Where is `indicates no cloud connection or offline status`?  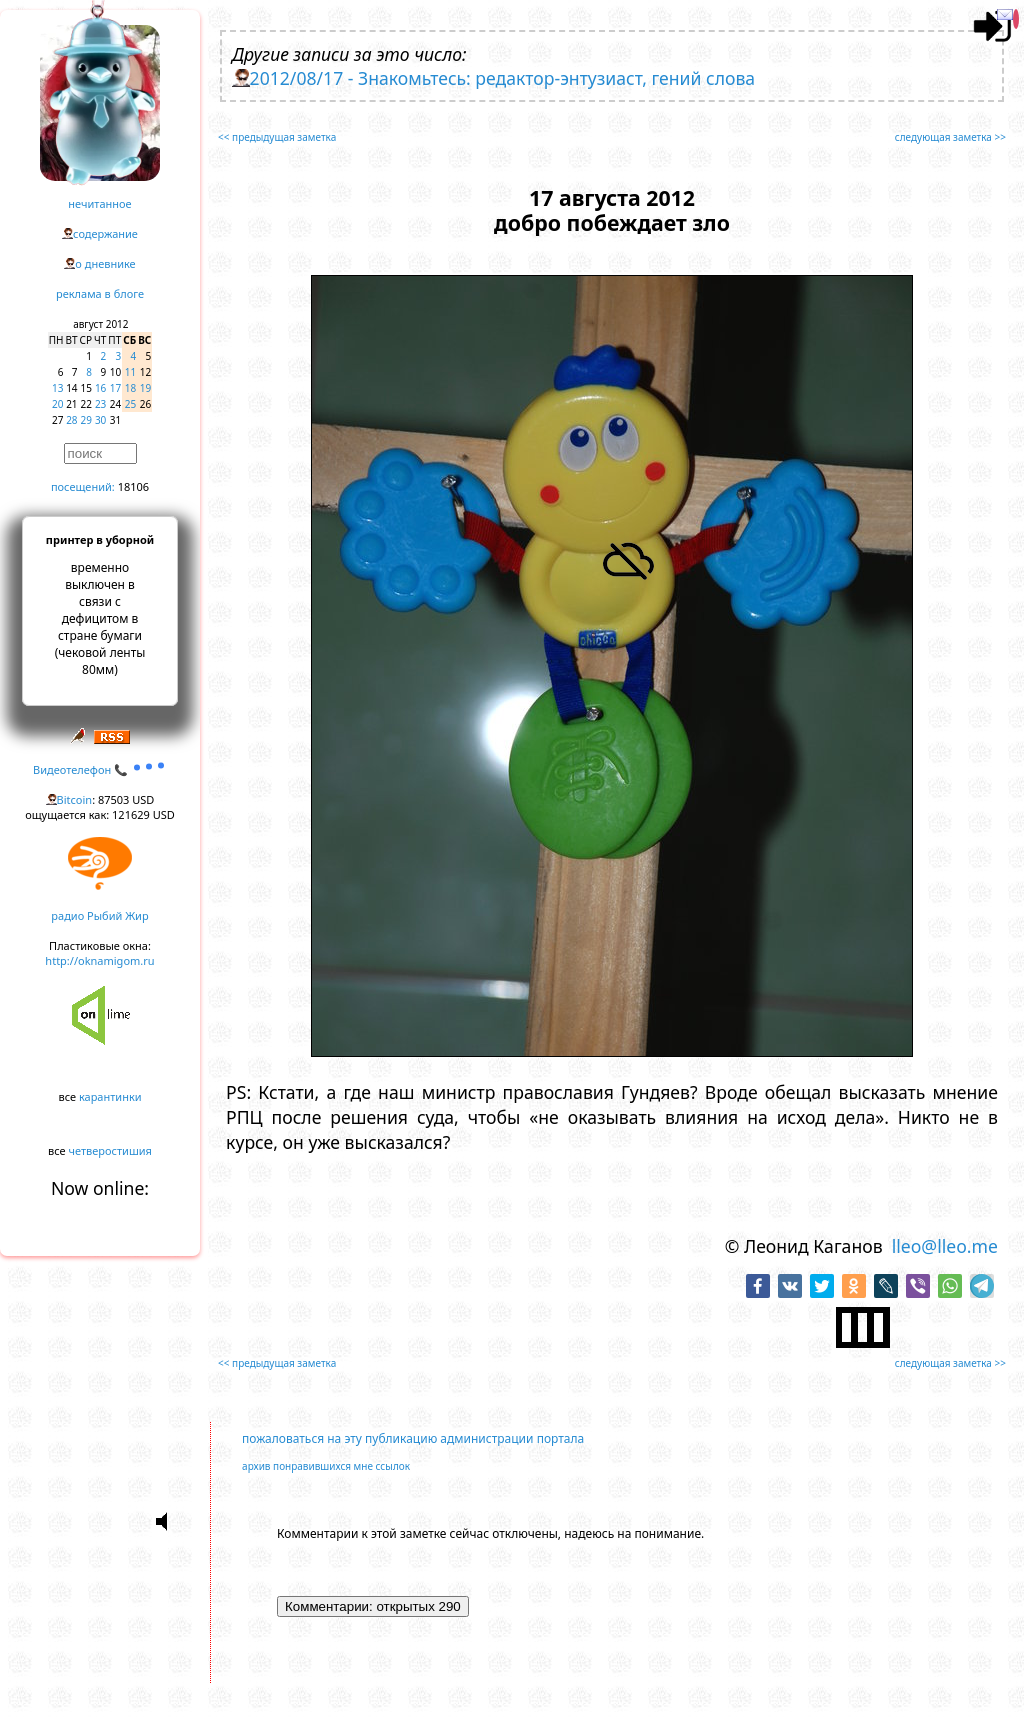 indicates no cloud connection or offline status is located at coordinates (628, 559).